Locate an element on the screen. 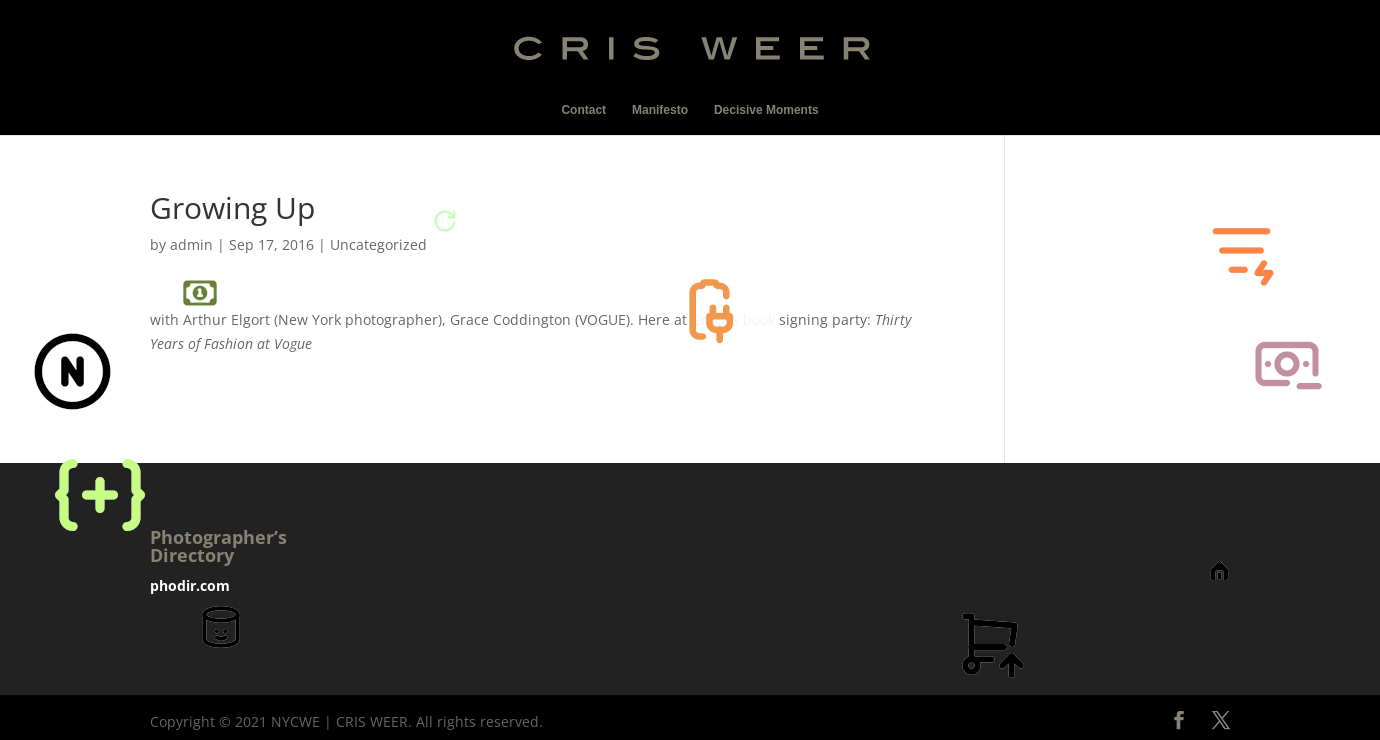  view payment or billing information is located at coordinates (200, 293).